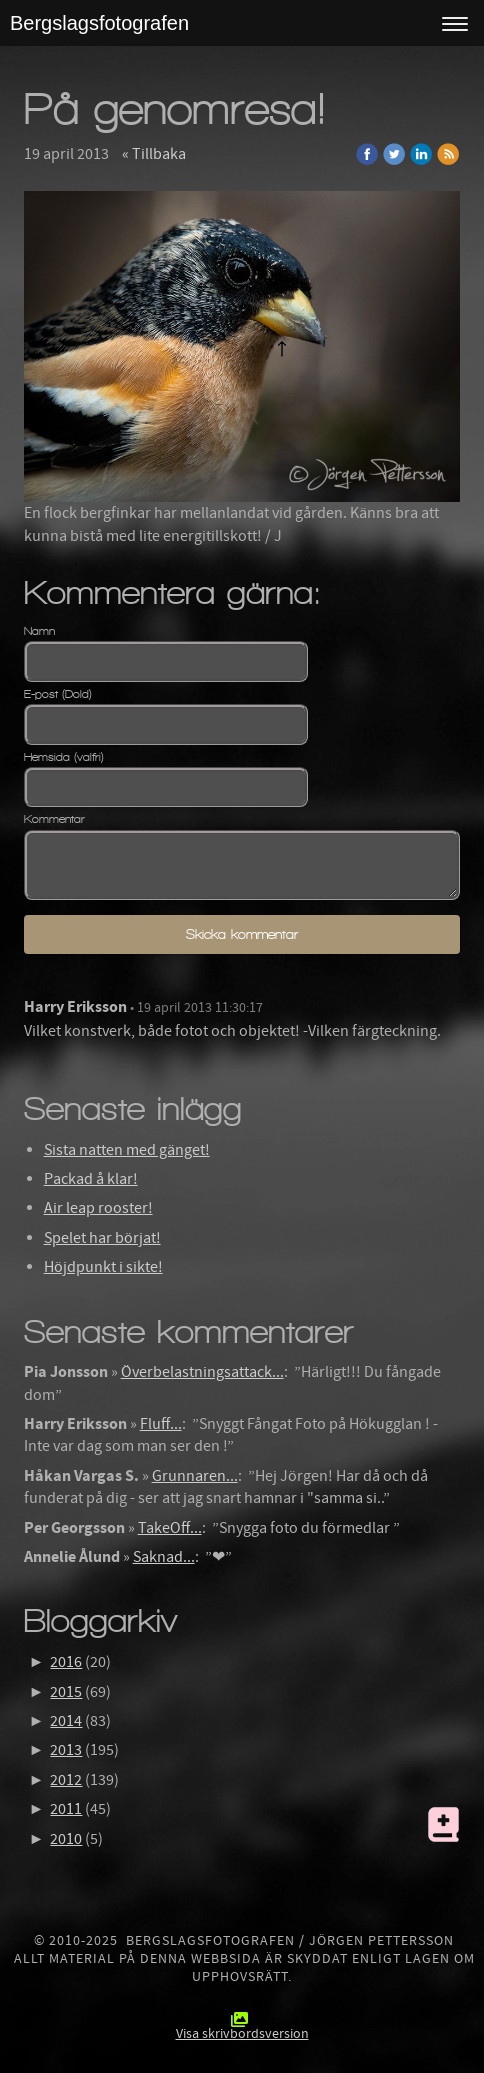 Image resolution: width=484 pixels, height=2073 pixels. I want to click on scroll to top of page, so click(282, 349).